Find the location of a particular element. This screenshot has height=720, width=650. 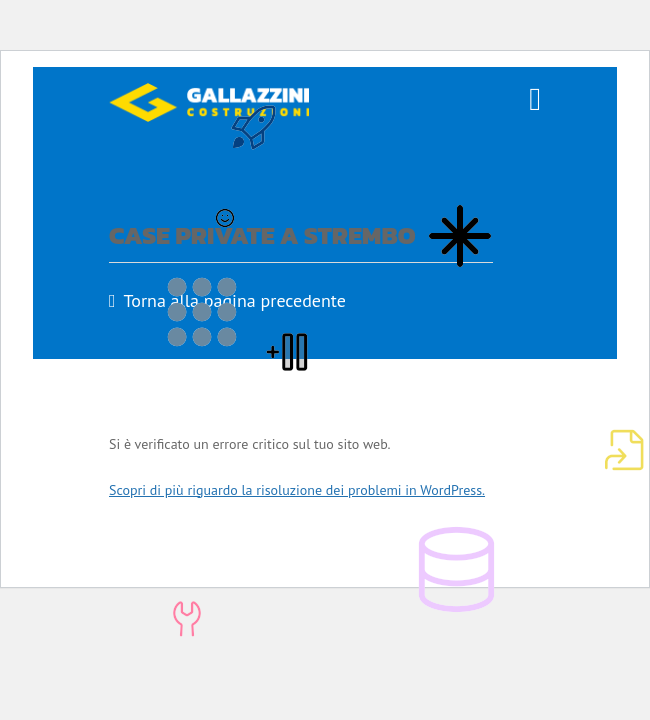

launch or deploy a project is located at coordinates (253, 127).